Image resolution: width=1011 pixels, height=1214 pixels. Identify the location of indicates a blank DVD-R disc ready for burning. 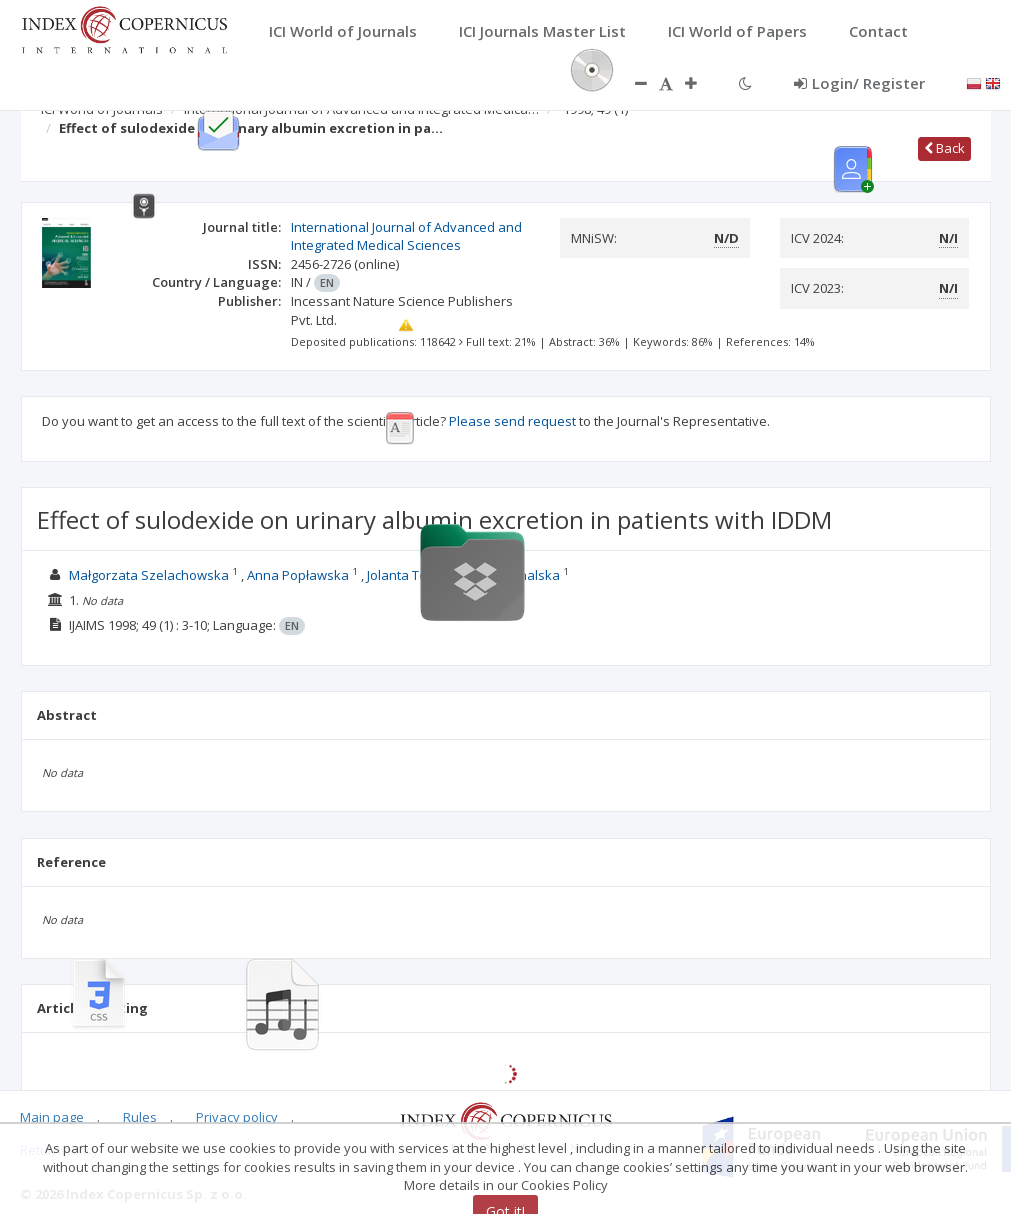
(592, 70).